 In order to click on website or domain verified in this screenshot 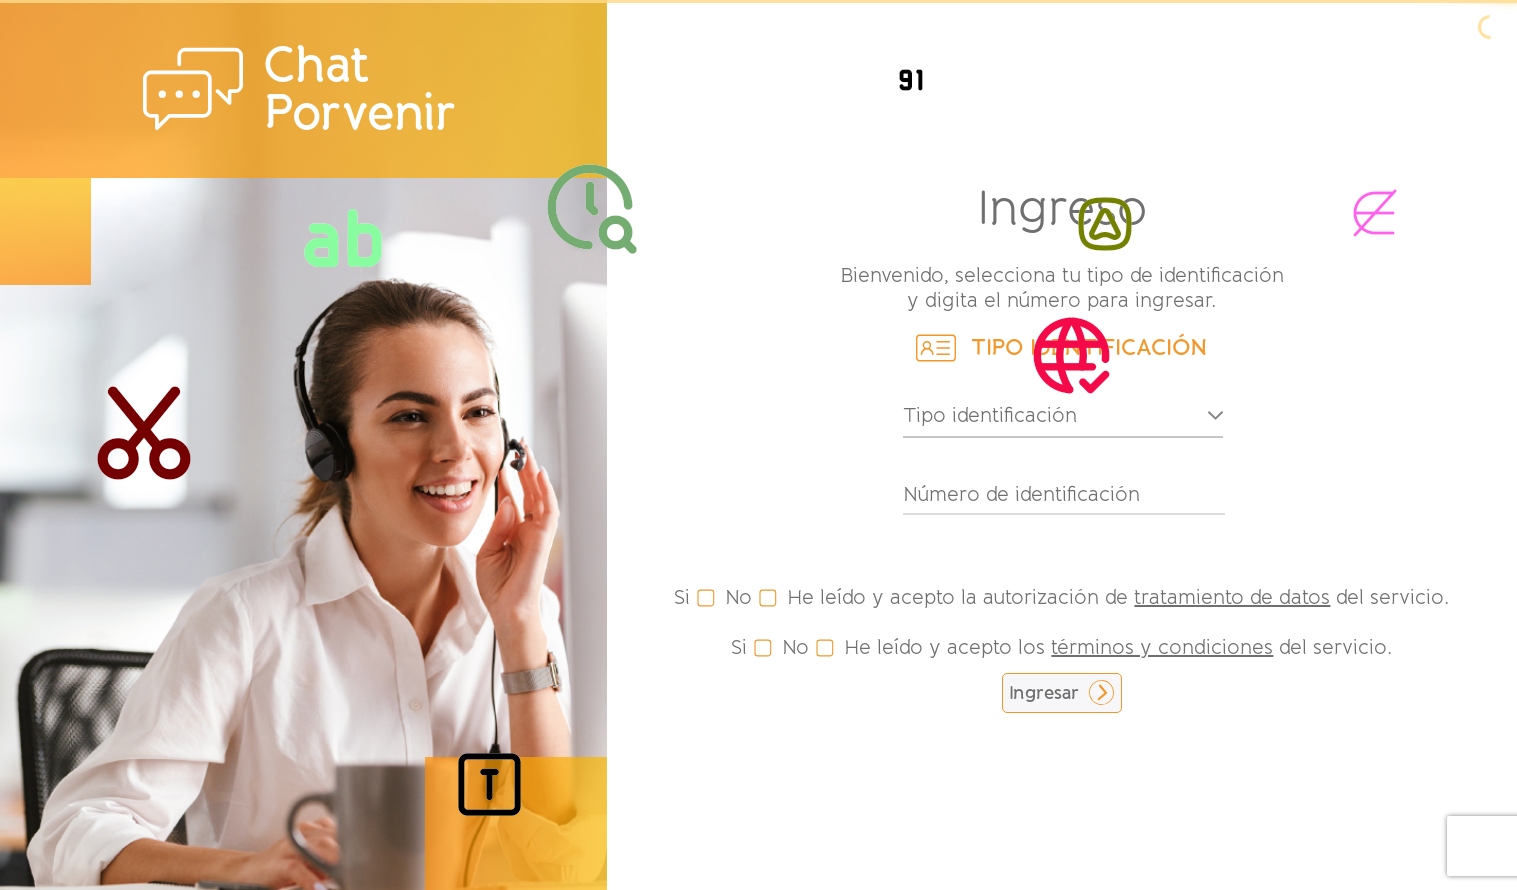, I will do `click(1071, 355)`.